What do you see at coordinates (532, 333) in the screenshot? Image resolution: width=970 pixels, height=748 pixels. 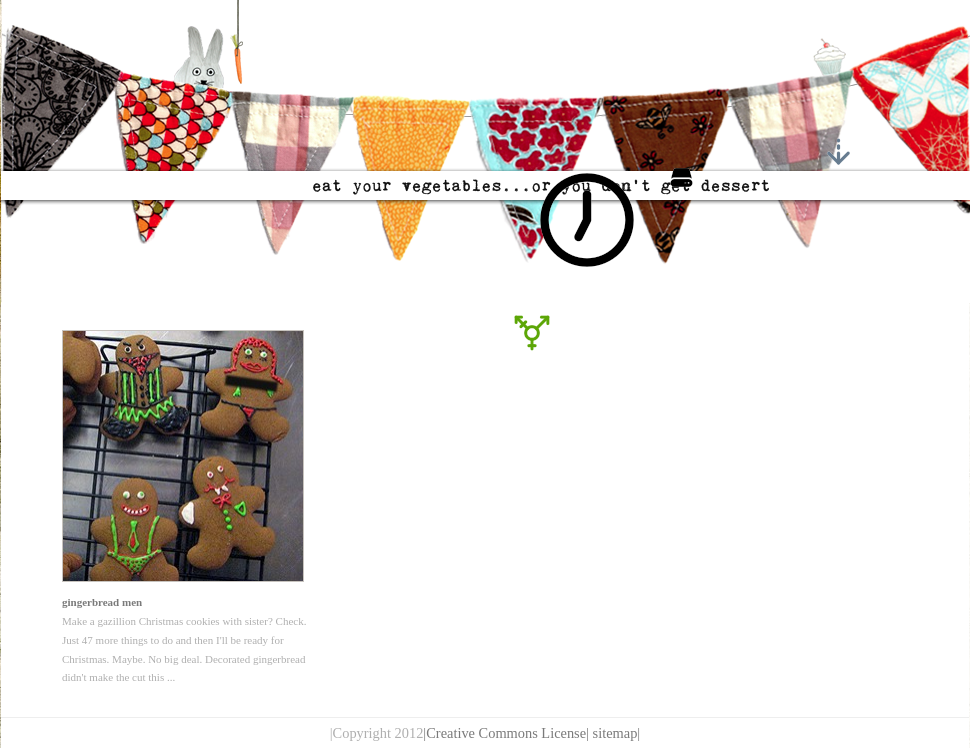 I see `indicates transgender identity option` at bounding box center [532, 333].